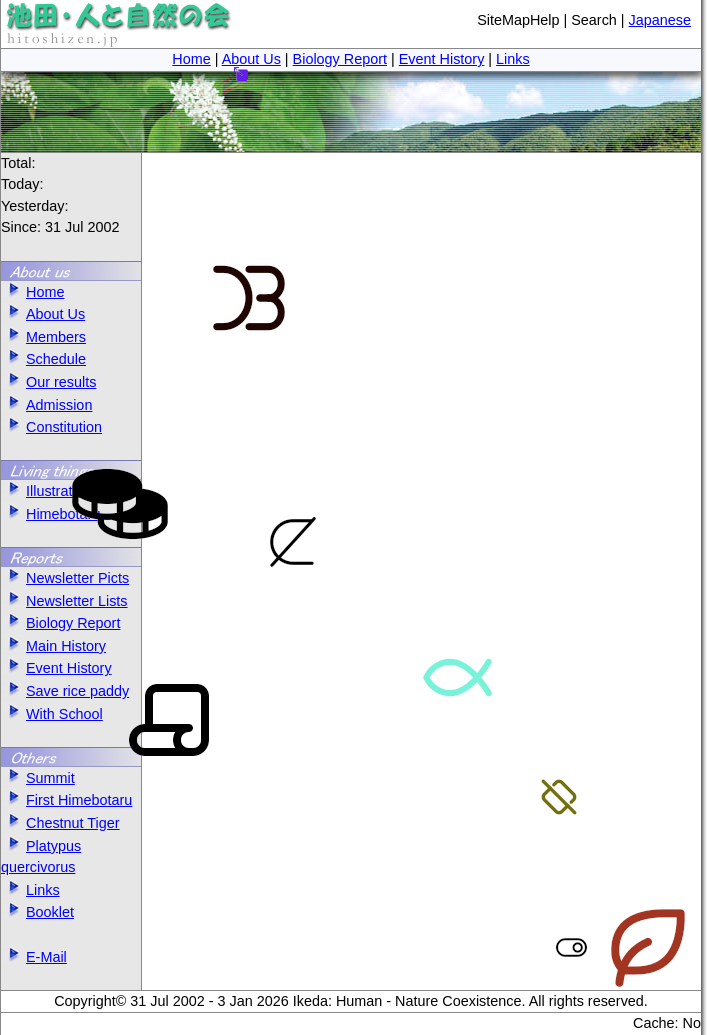  What do you see at coordinates (120, 504) in the screenshot?
I see `view your coin balance or currency` at bounding box center [120, 504].